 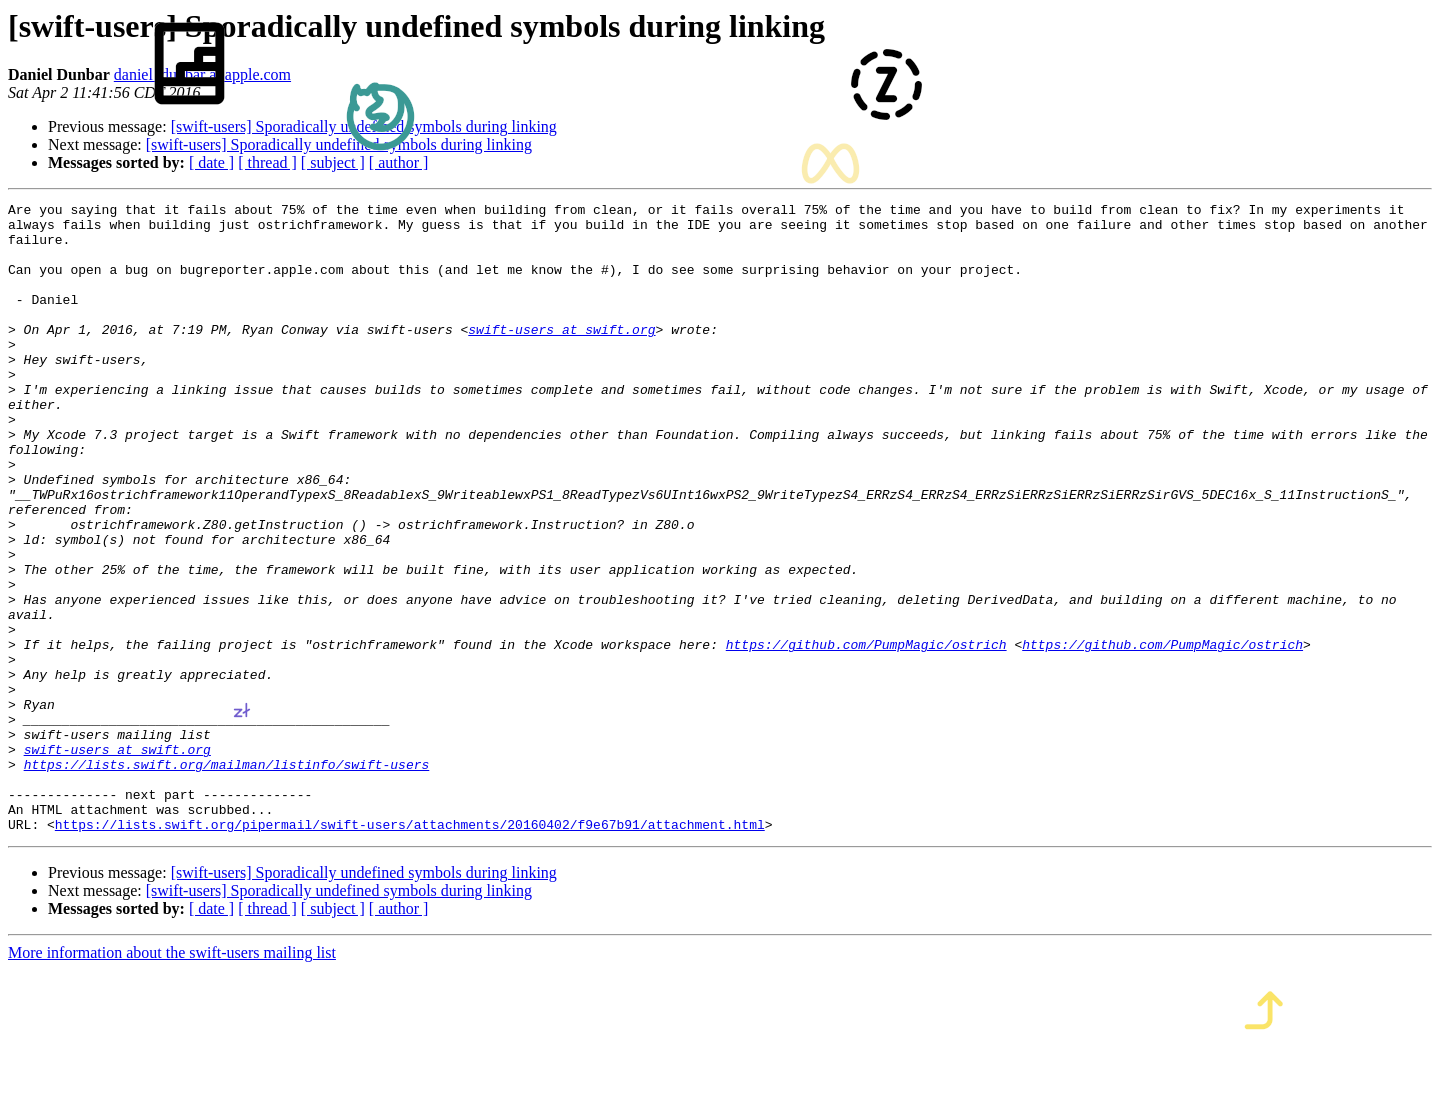 What do you see at coordinates (241, 710) in the screenshot?
I see `indicates price or amount in Polish złoty` at bounding box center [241, 710].